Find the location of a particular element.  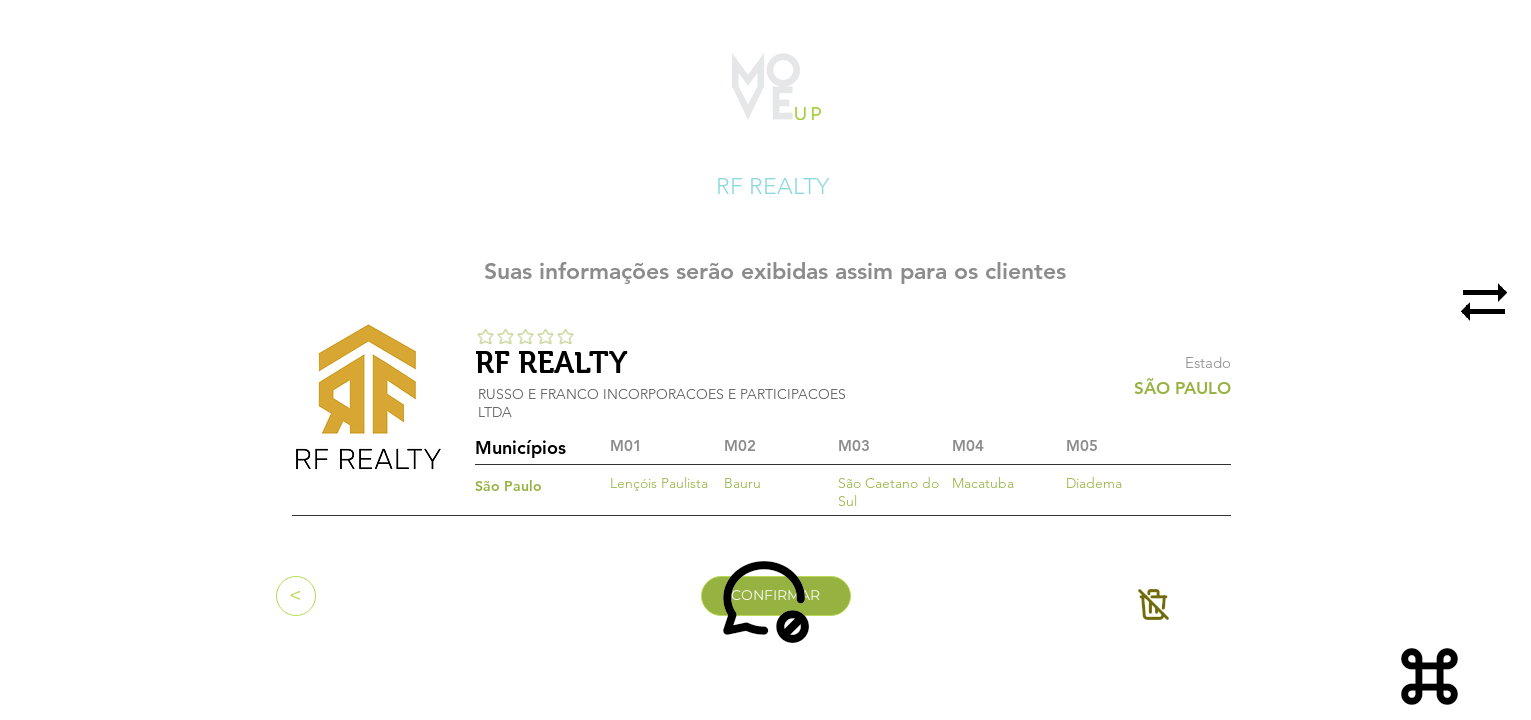

cancel or block a conversation is located at coordinates (764, 598).